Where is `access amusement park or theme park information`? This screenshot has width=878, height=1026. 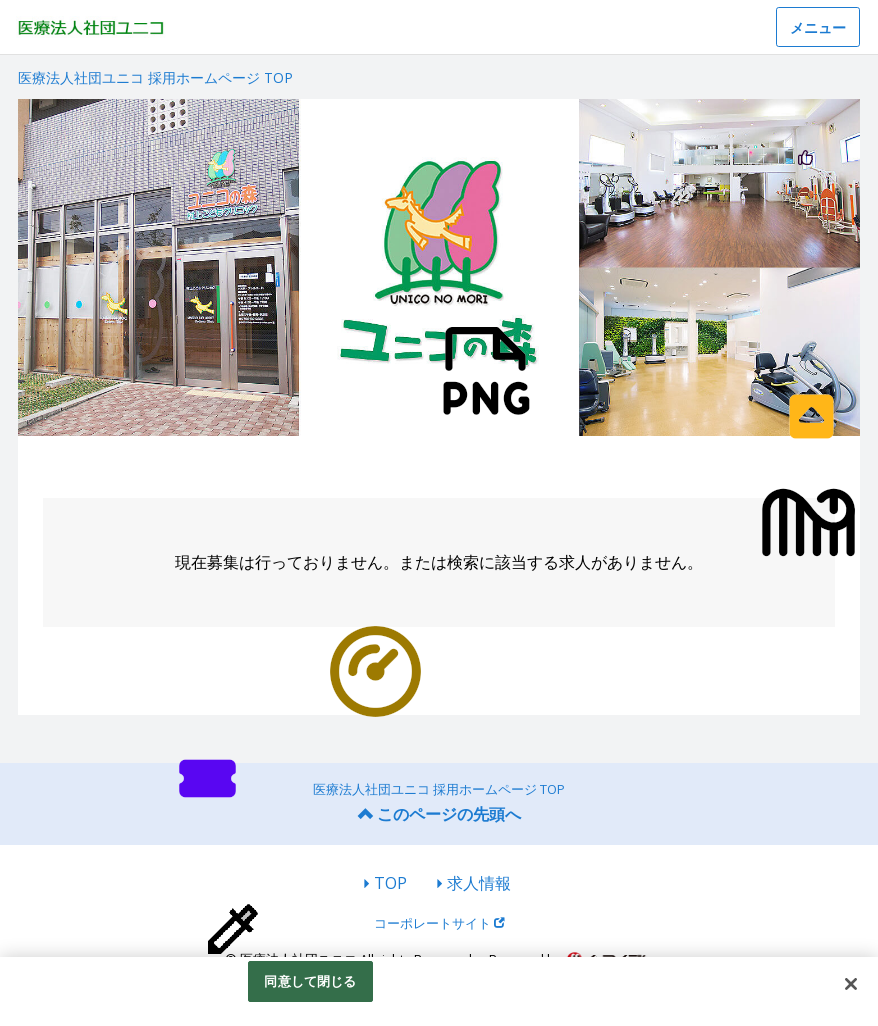
access amusement park or theme park information is located at coordinates (808, 522).